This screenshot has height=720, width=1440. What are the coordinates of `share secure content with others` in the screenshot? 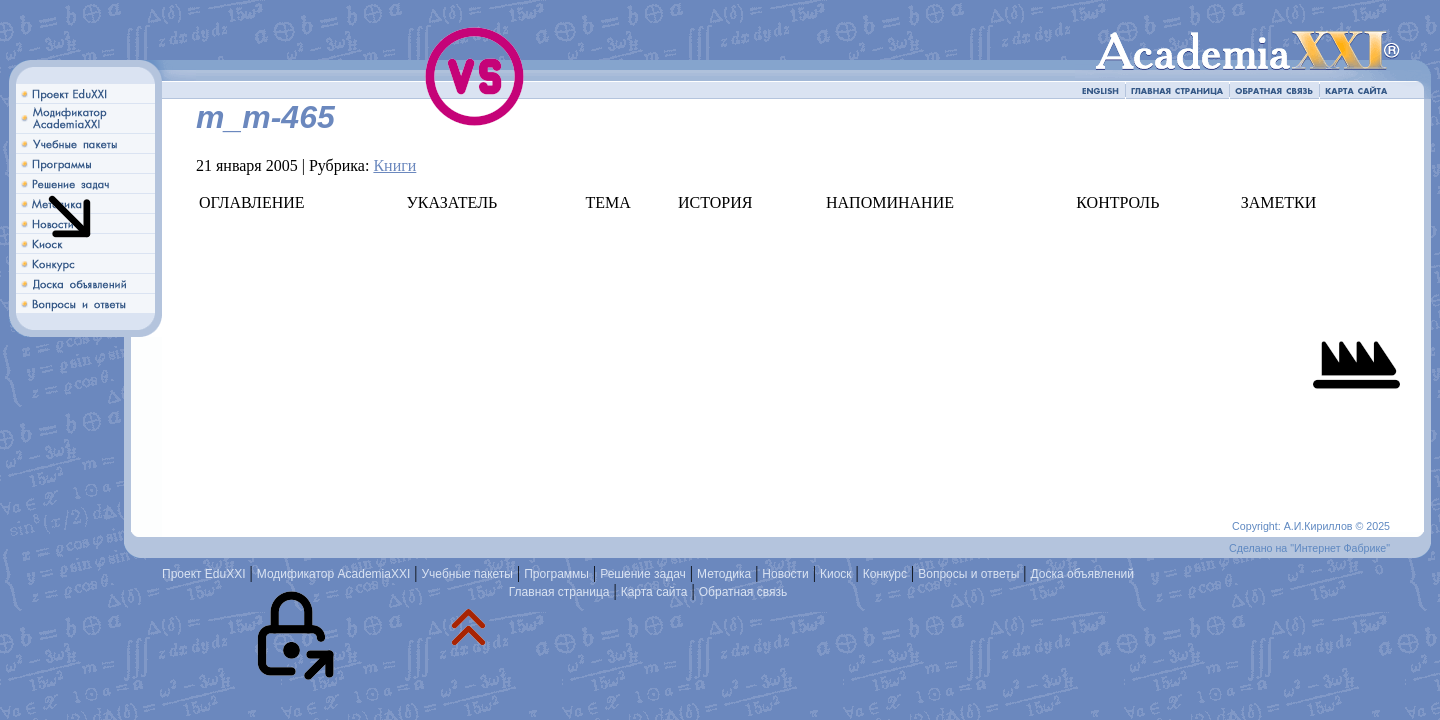 It's located at (291, 633).